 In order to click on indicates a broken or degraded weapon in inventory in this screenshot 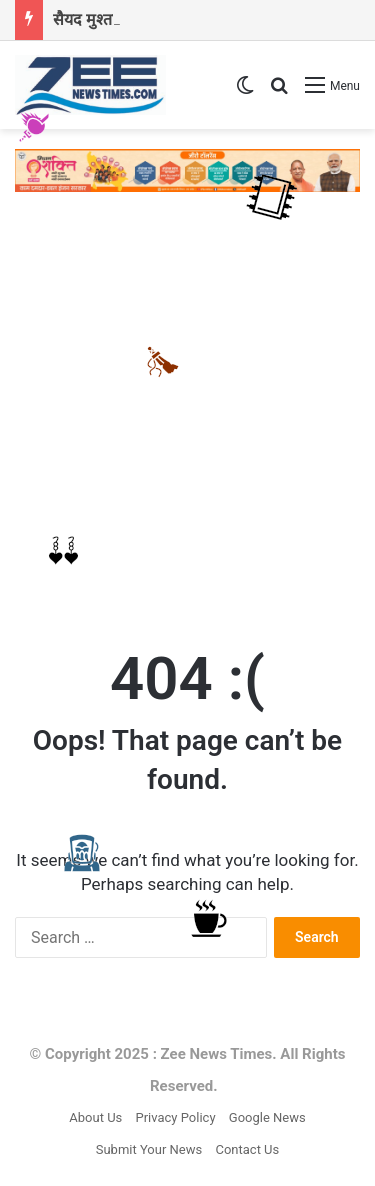, I will do `click(163, 362)`.